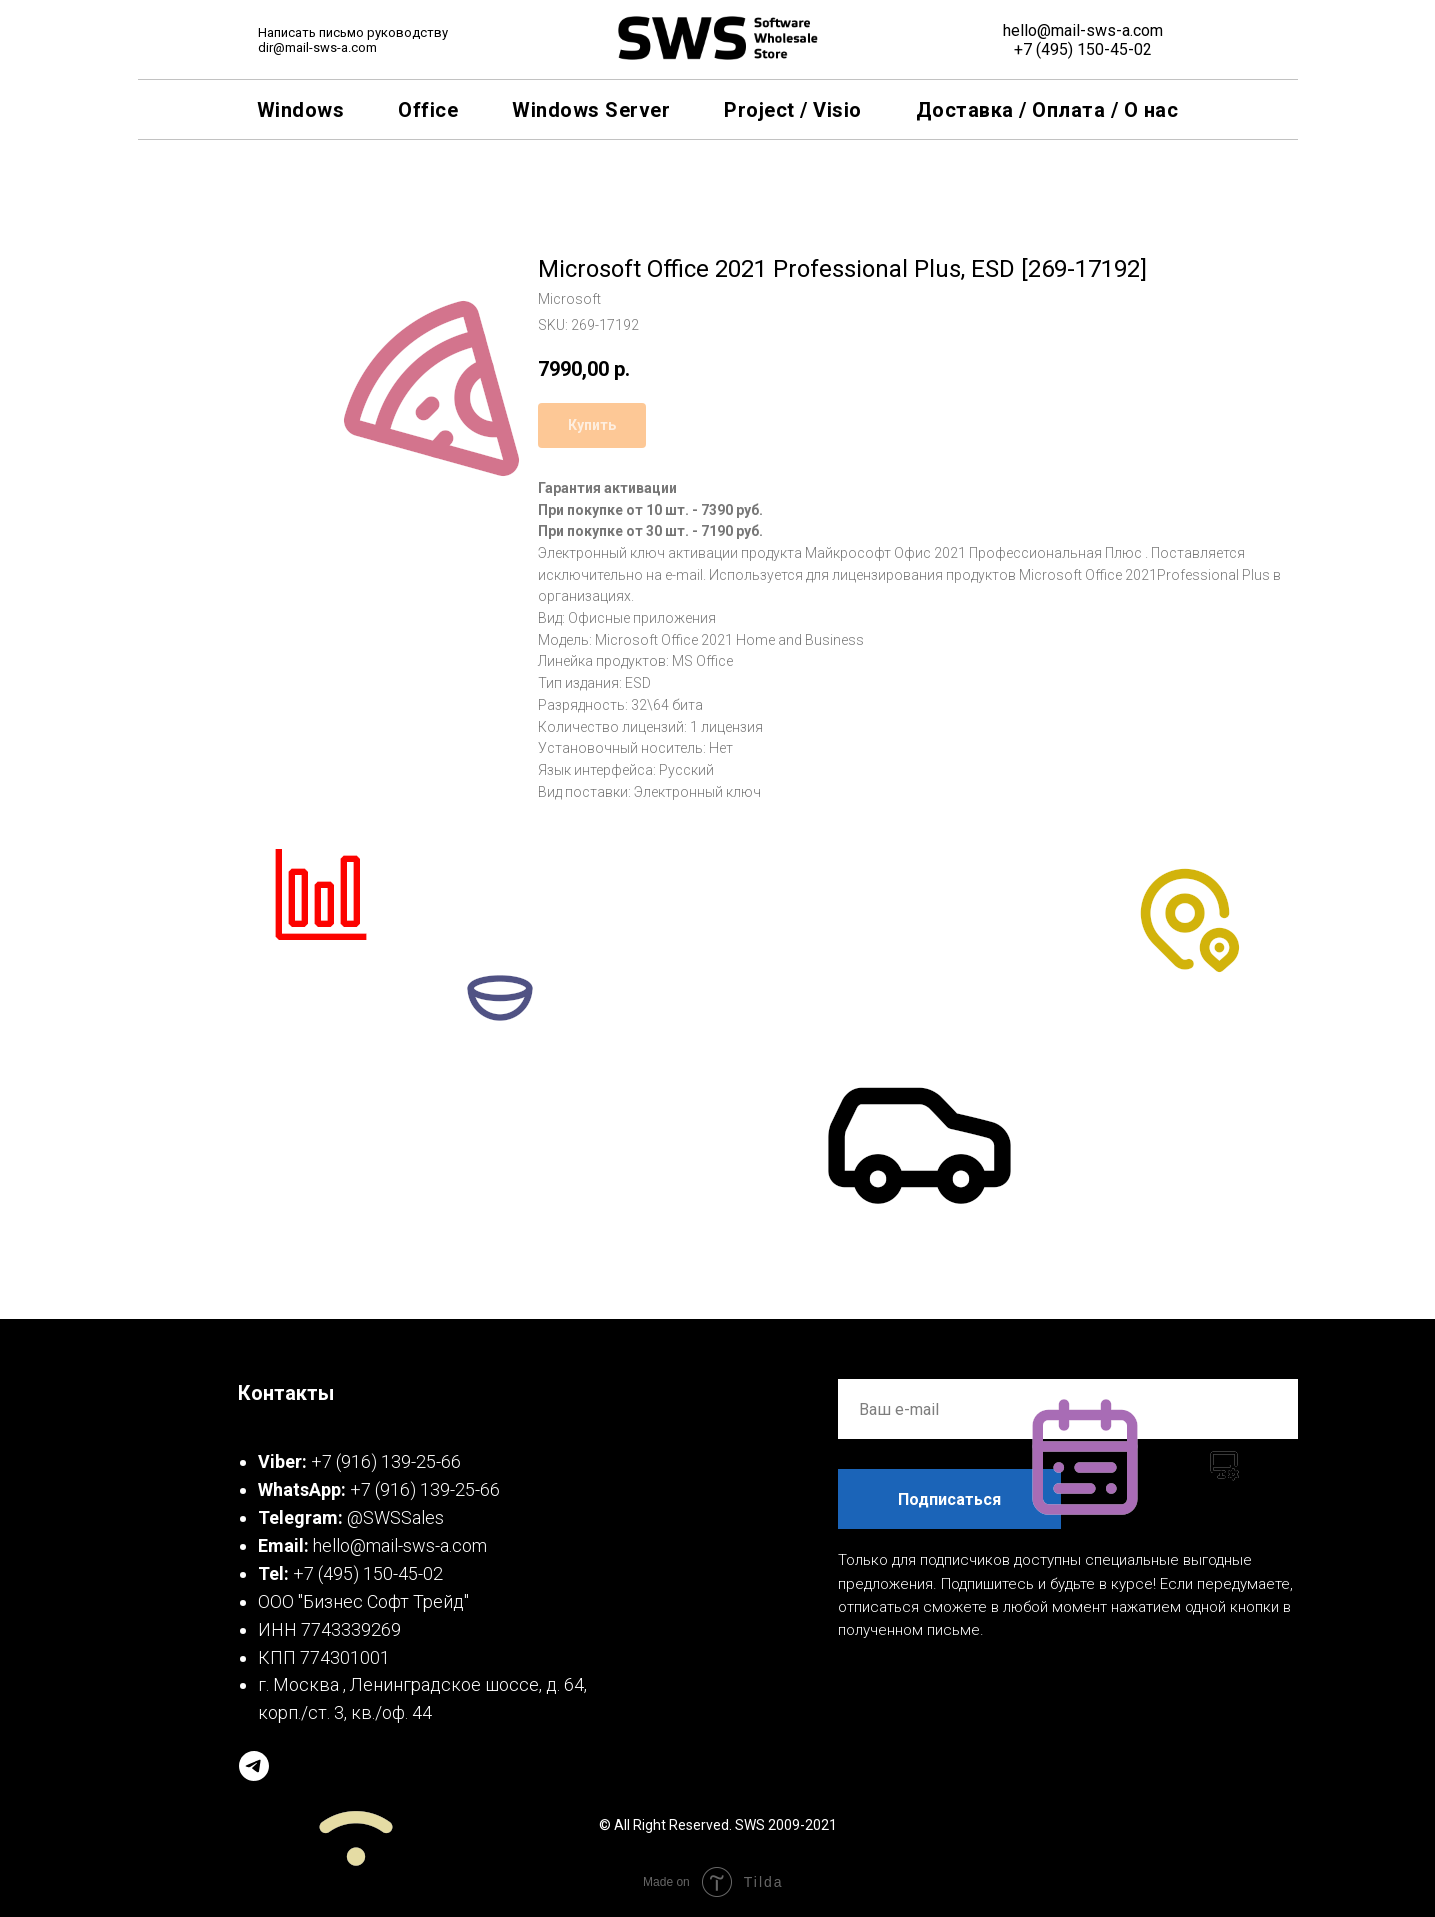 The width and height of the screenshot is (1435, 1917). I want to click on access vehicle or driving settings, so click(919, 1137).